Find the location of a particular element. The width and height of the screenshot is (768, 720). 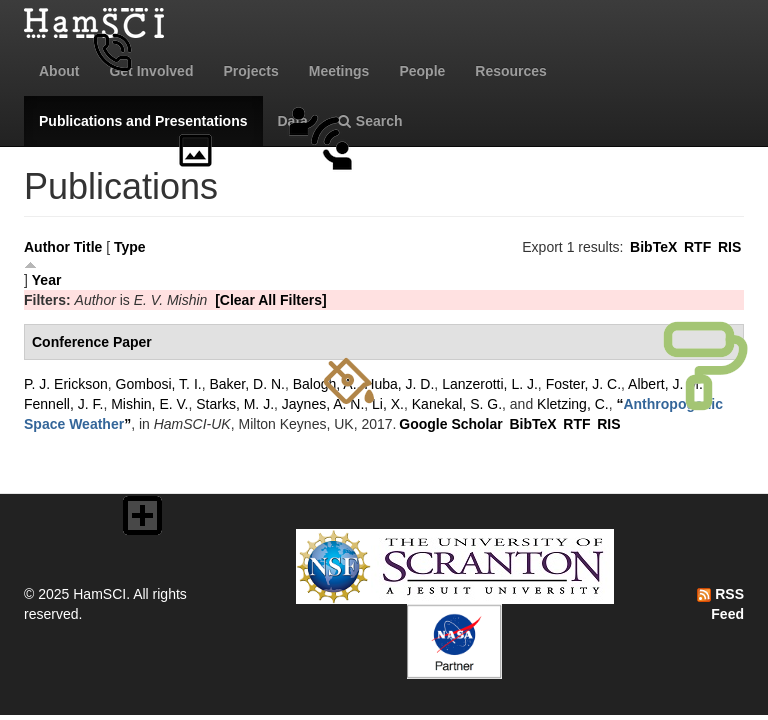

insert an image into your document is located at coordinates (195, 150).